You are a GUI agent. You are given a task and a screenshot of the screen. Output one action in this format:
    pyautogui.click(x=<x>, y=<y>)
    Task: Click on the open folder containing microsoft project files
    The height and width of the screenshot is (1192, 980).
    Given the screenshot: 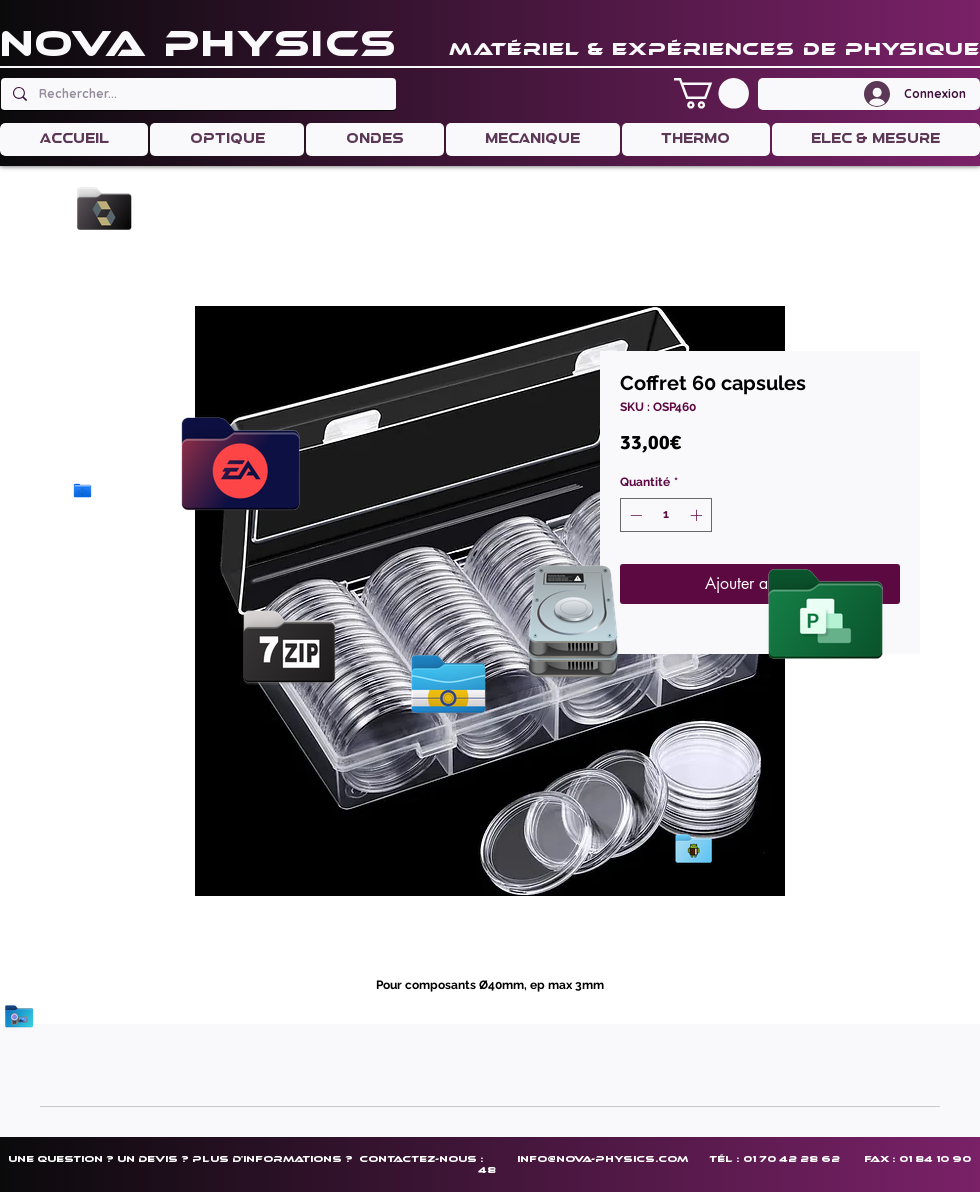 What is the action you would take?
    pyautogui.click(x=825, y=617)
    